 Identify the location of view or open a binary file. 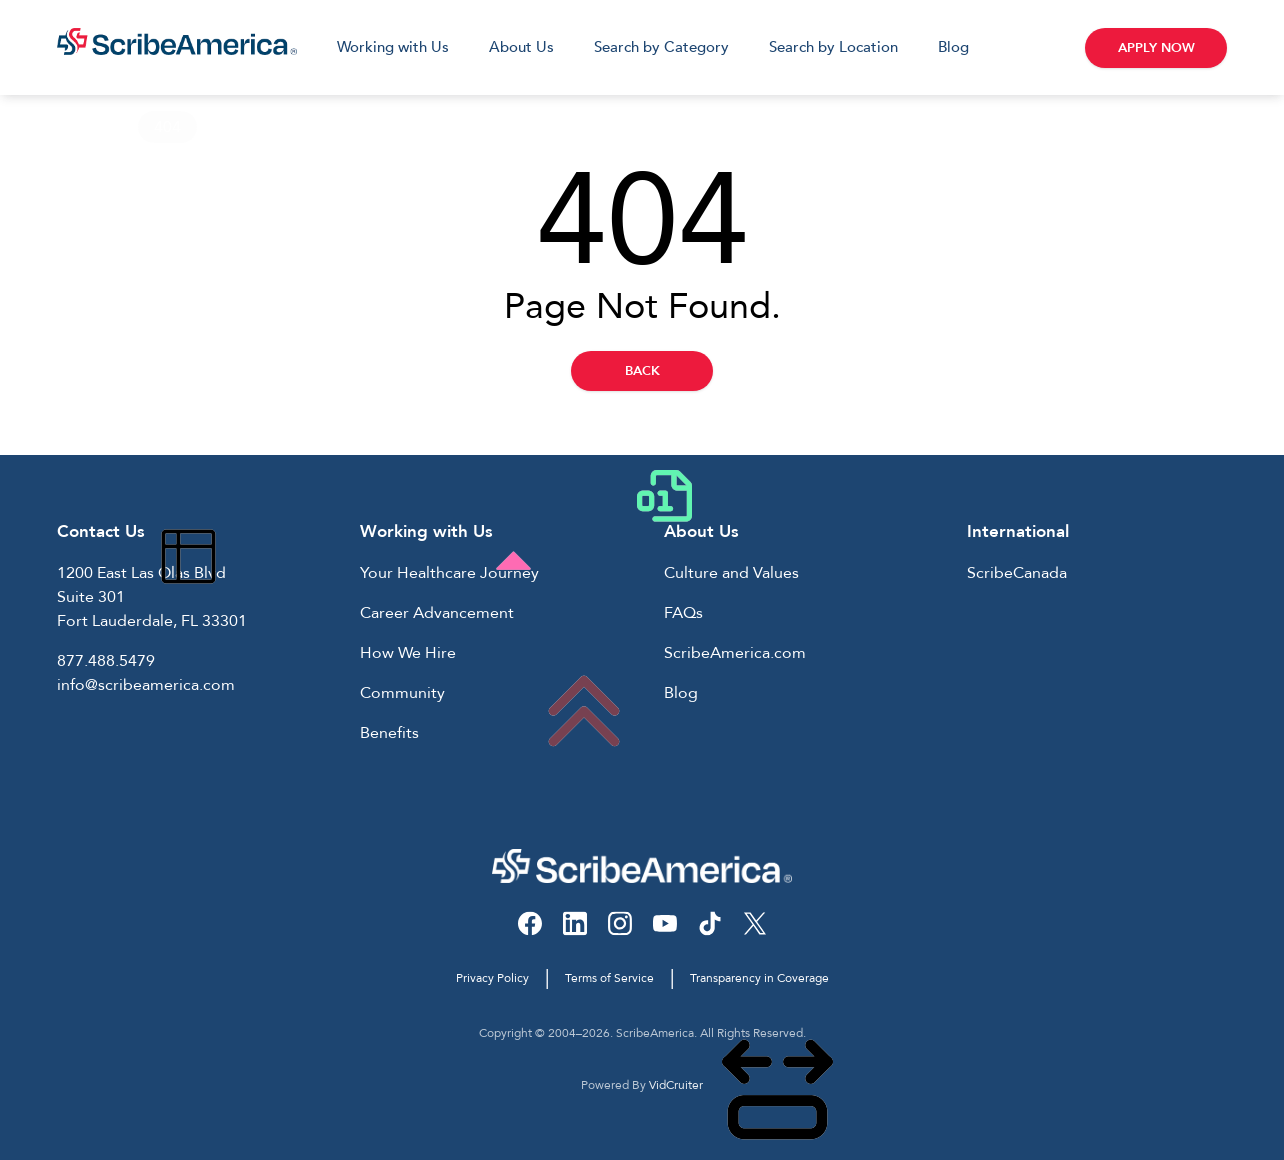
(664, 497).